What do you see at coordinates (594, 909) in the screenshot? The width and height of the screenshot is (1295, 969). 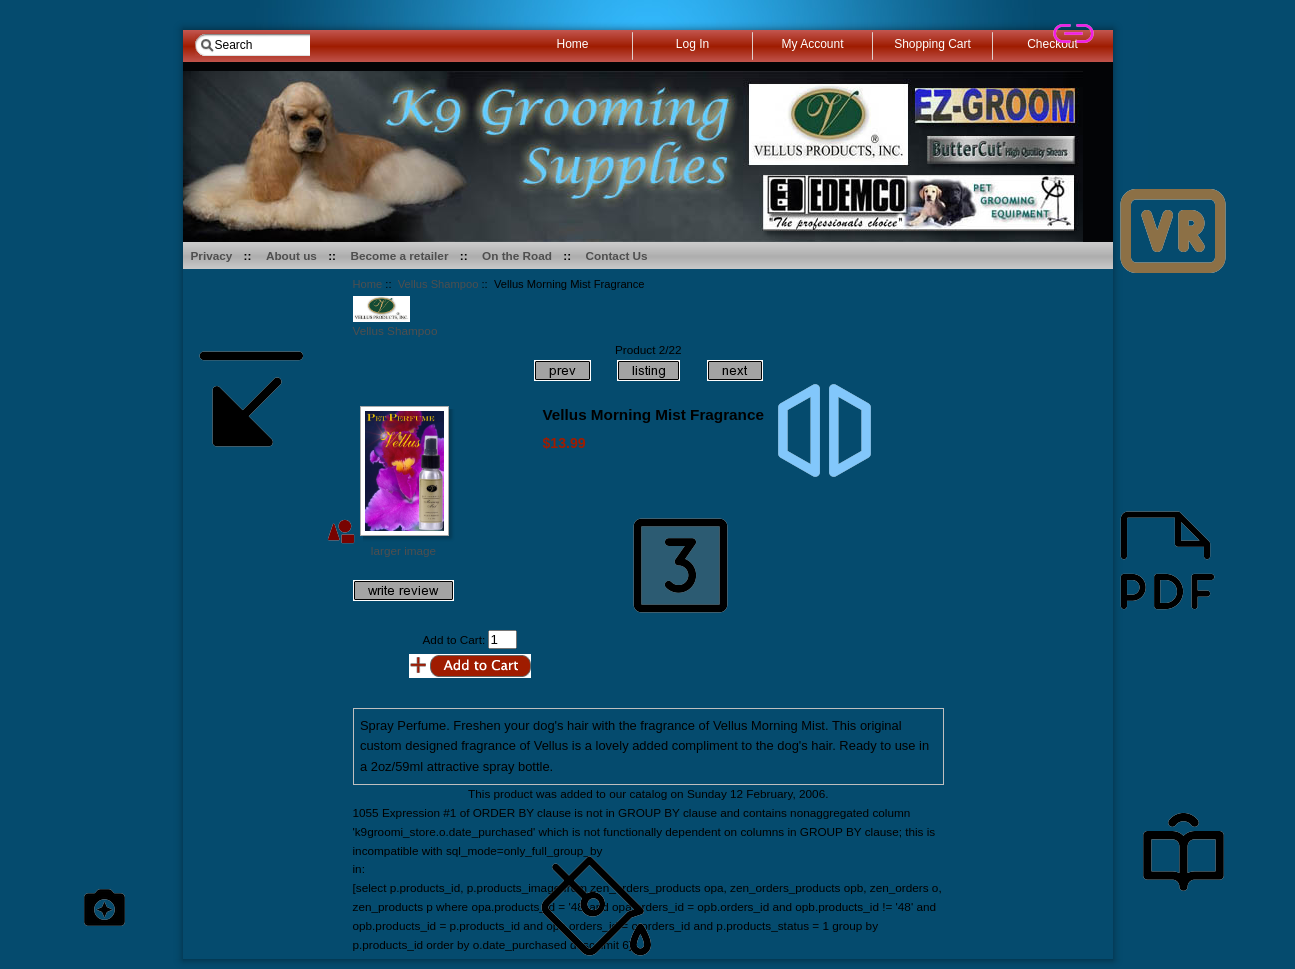 I see `fill an area with color` at bounding box center [594, 909].